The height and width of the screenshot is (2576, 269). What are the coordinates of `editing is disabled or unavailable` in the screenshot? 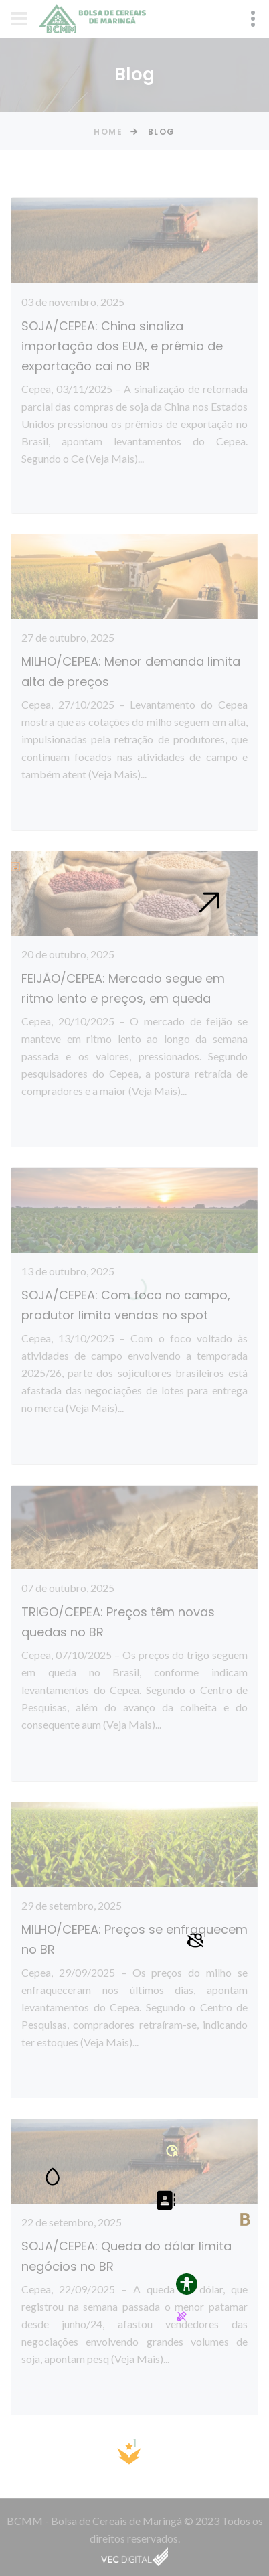 It's located at (181, 2316).